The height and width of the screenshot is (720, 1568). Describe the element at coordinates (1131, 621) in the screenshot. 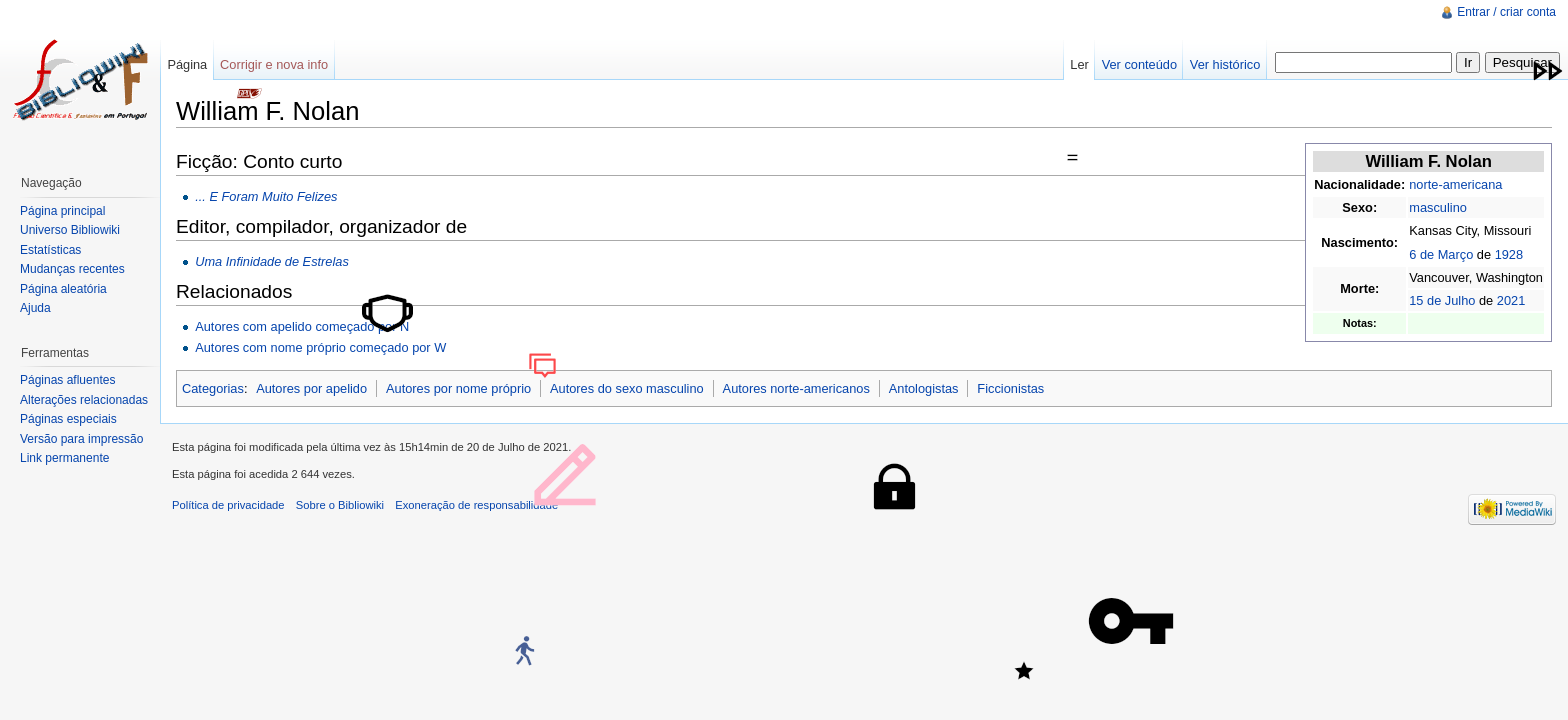

I see `access security or authentication settings` at that location.